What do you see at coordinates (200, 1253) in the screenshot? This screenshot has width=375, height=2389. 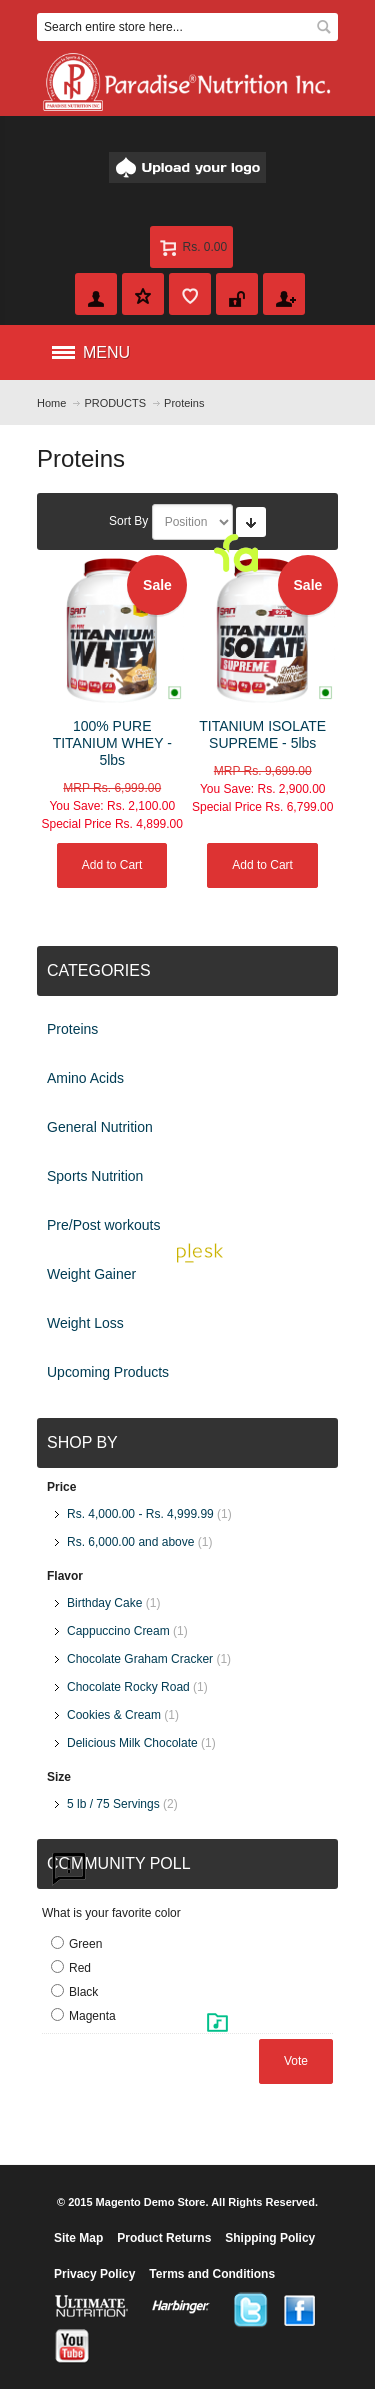 I see `plesk web hosting control panel logo` at bounding box center [200, 1253].